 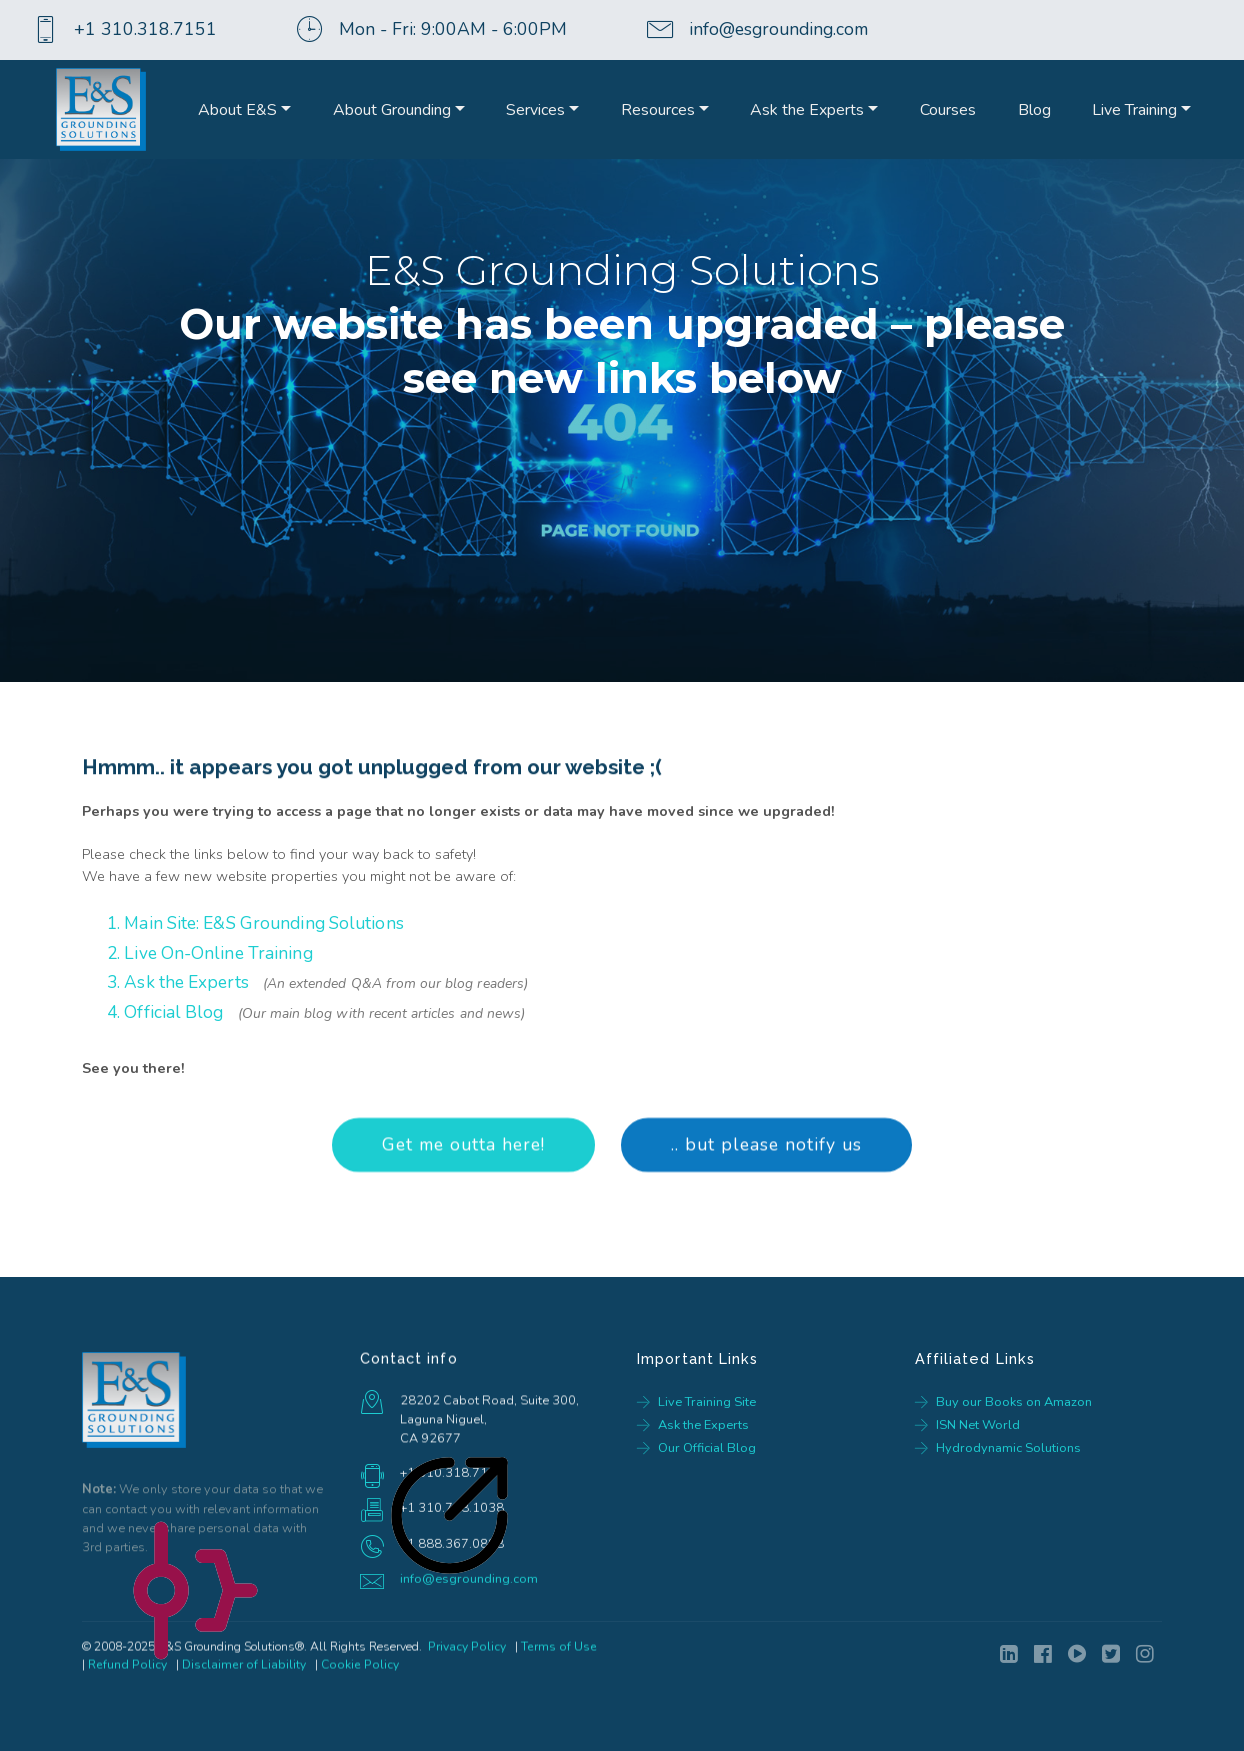 I want to click on open link in new tab or window, so click(x=449, y=1515).